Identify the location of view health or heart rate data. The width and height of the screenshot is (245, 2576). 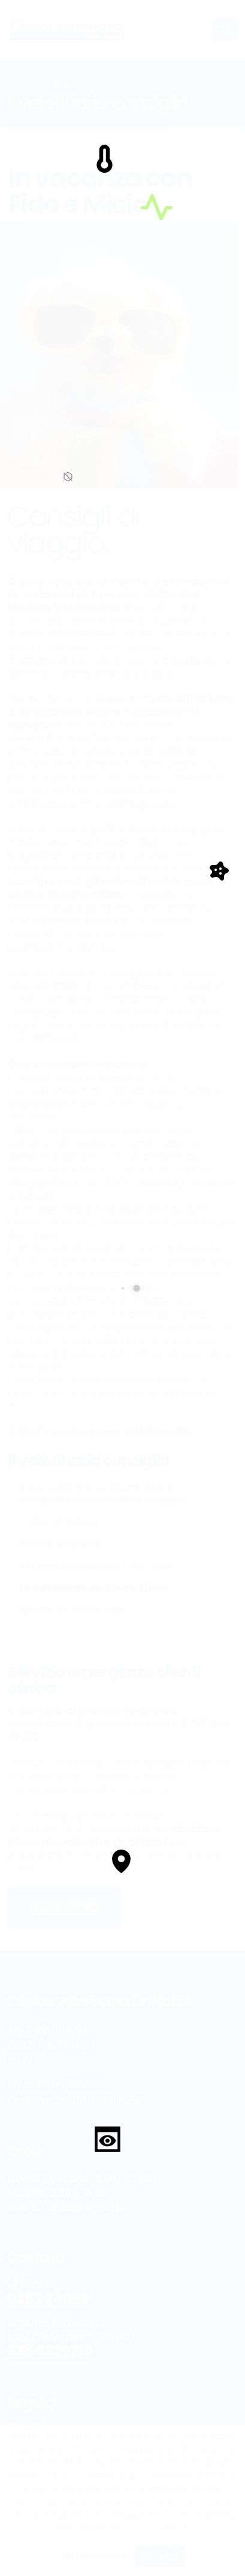
(156, 207).